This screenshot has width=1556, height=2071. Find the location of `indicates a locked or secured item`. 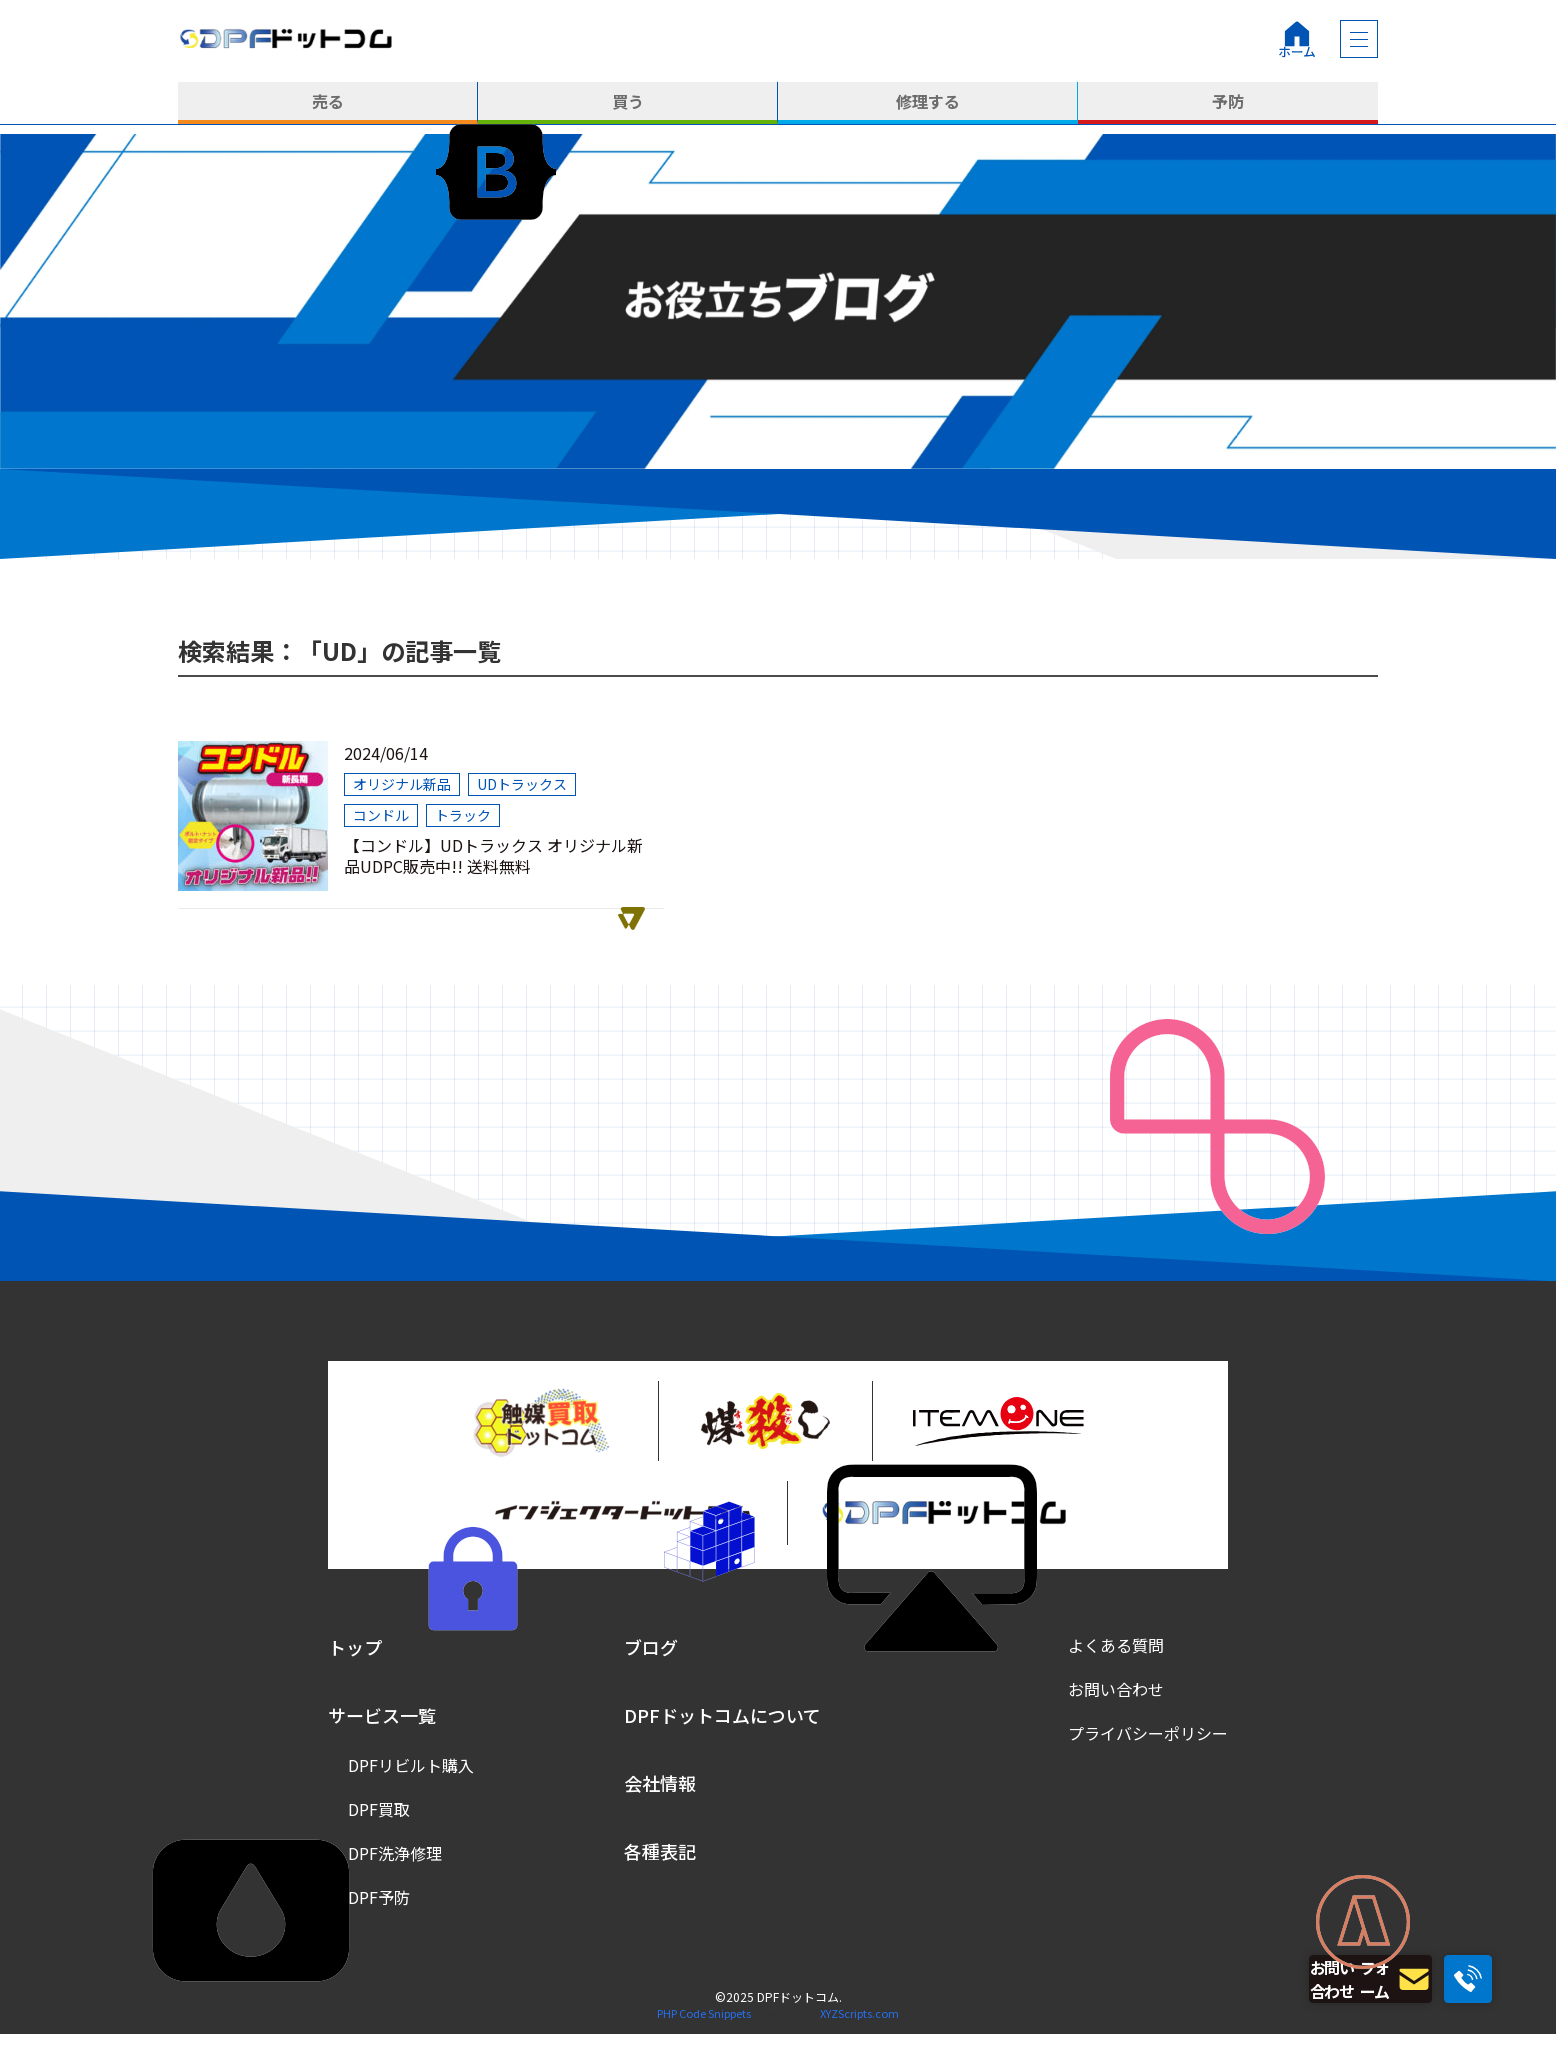

indicates a locked or secured item is located at coordinates (473, 1581).